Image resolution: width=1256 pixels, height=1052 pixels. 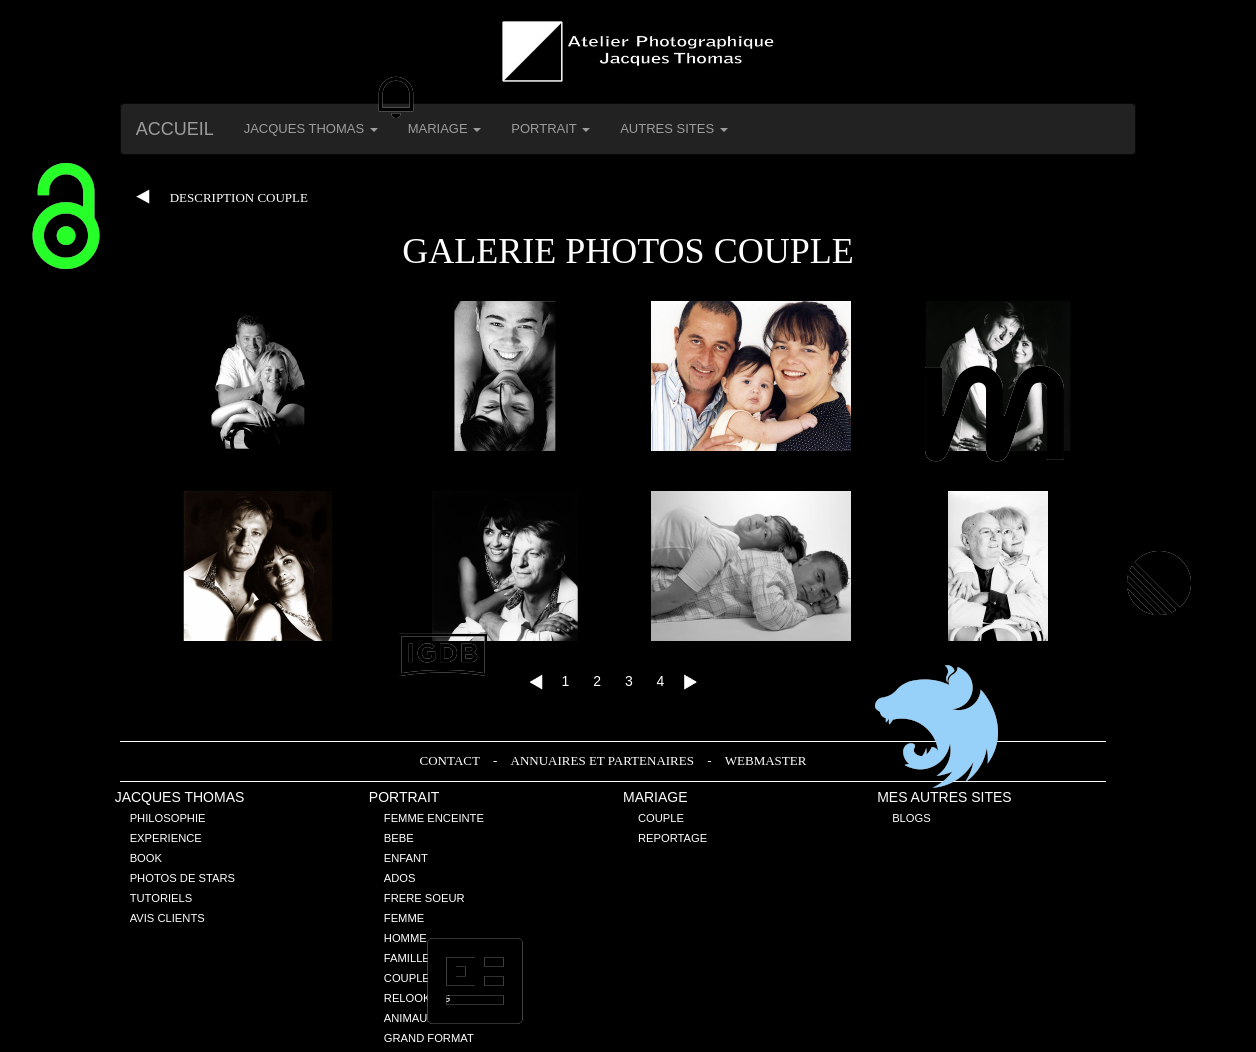 What do you see at coordinates (994, 413) in the screenshot?
I see `open the Mezmo app` at bounding box center [994, 413].